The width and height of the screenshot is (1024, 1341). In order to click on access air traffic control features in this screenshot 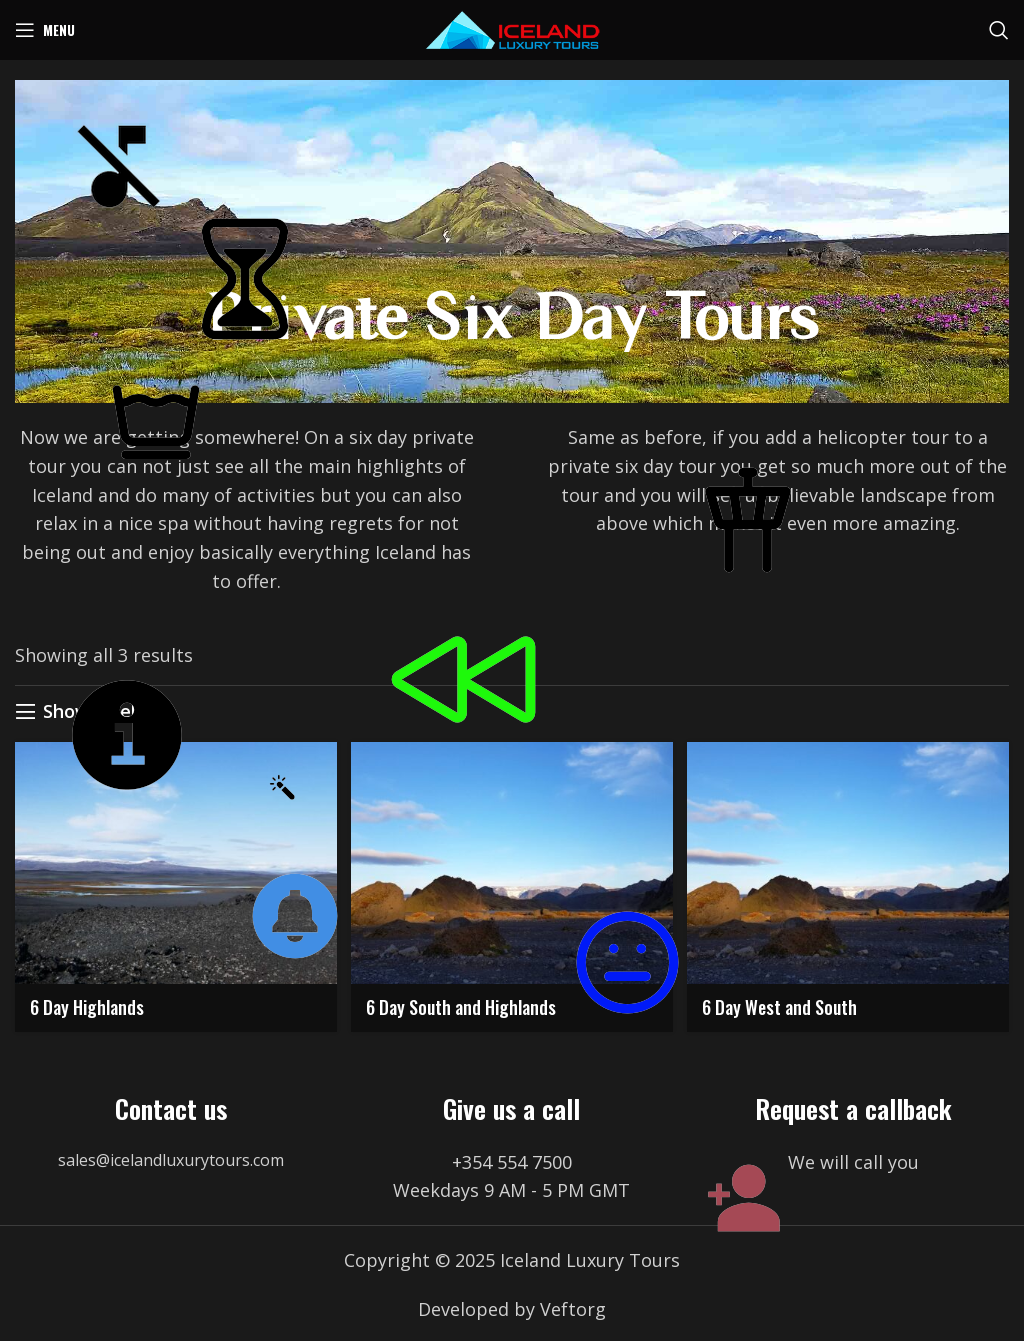, I will do `click(748, 520)`.